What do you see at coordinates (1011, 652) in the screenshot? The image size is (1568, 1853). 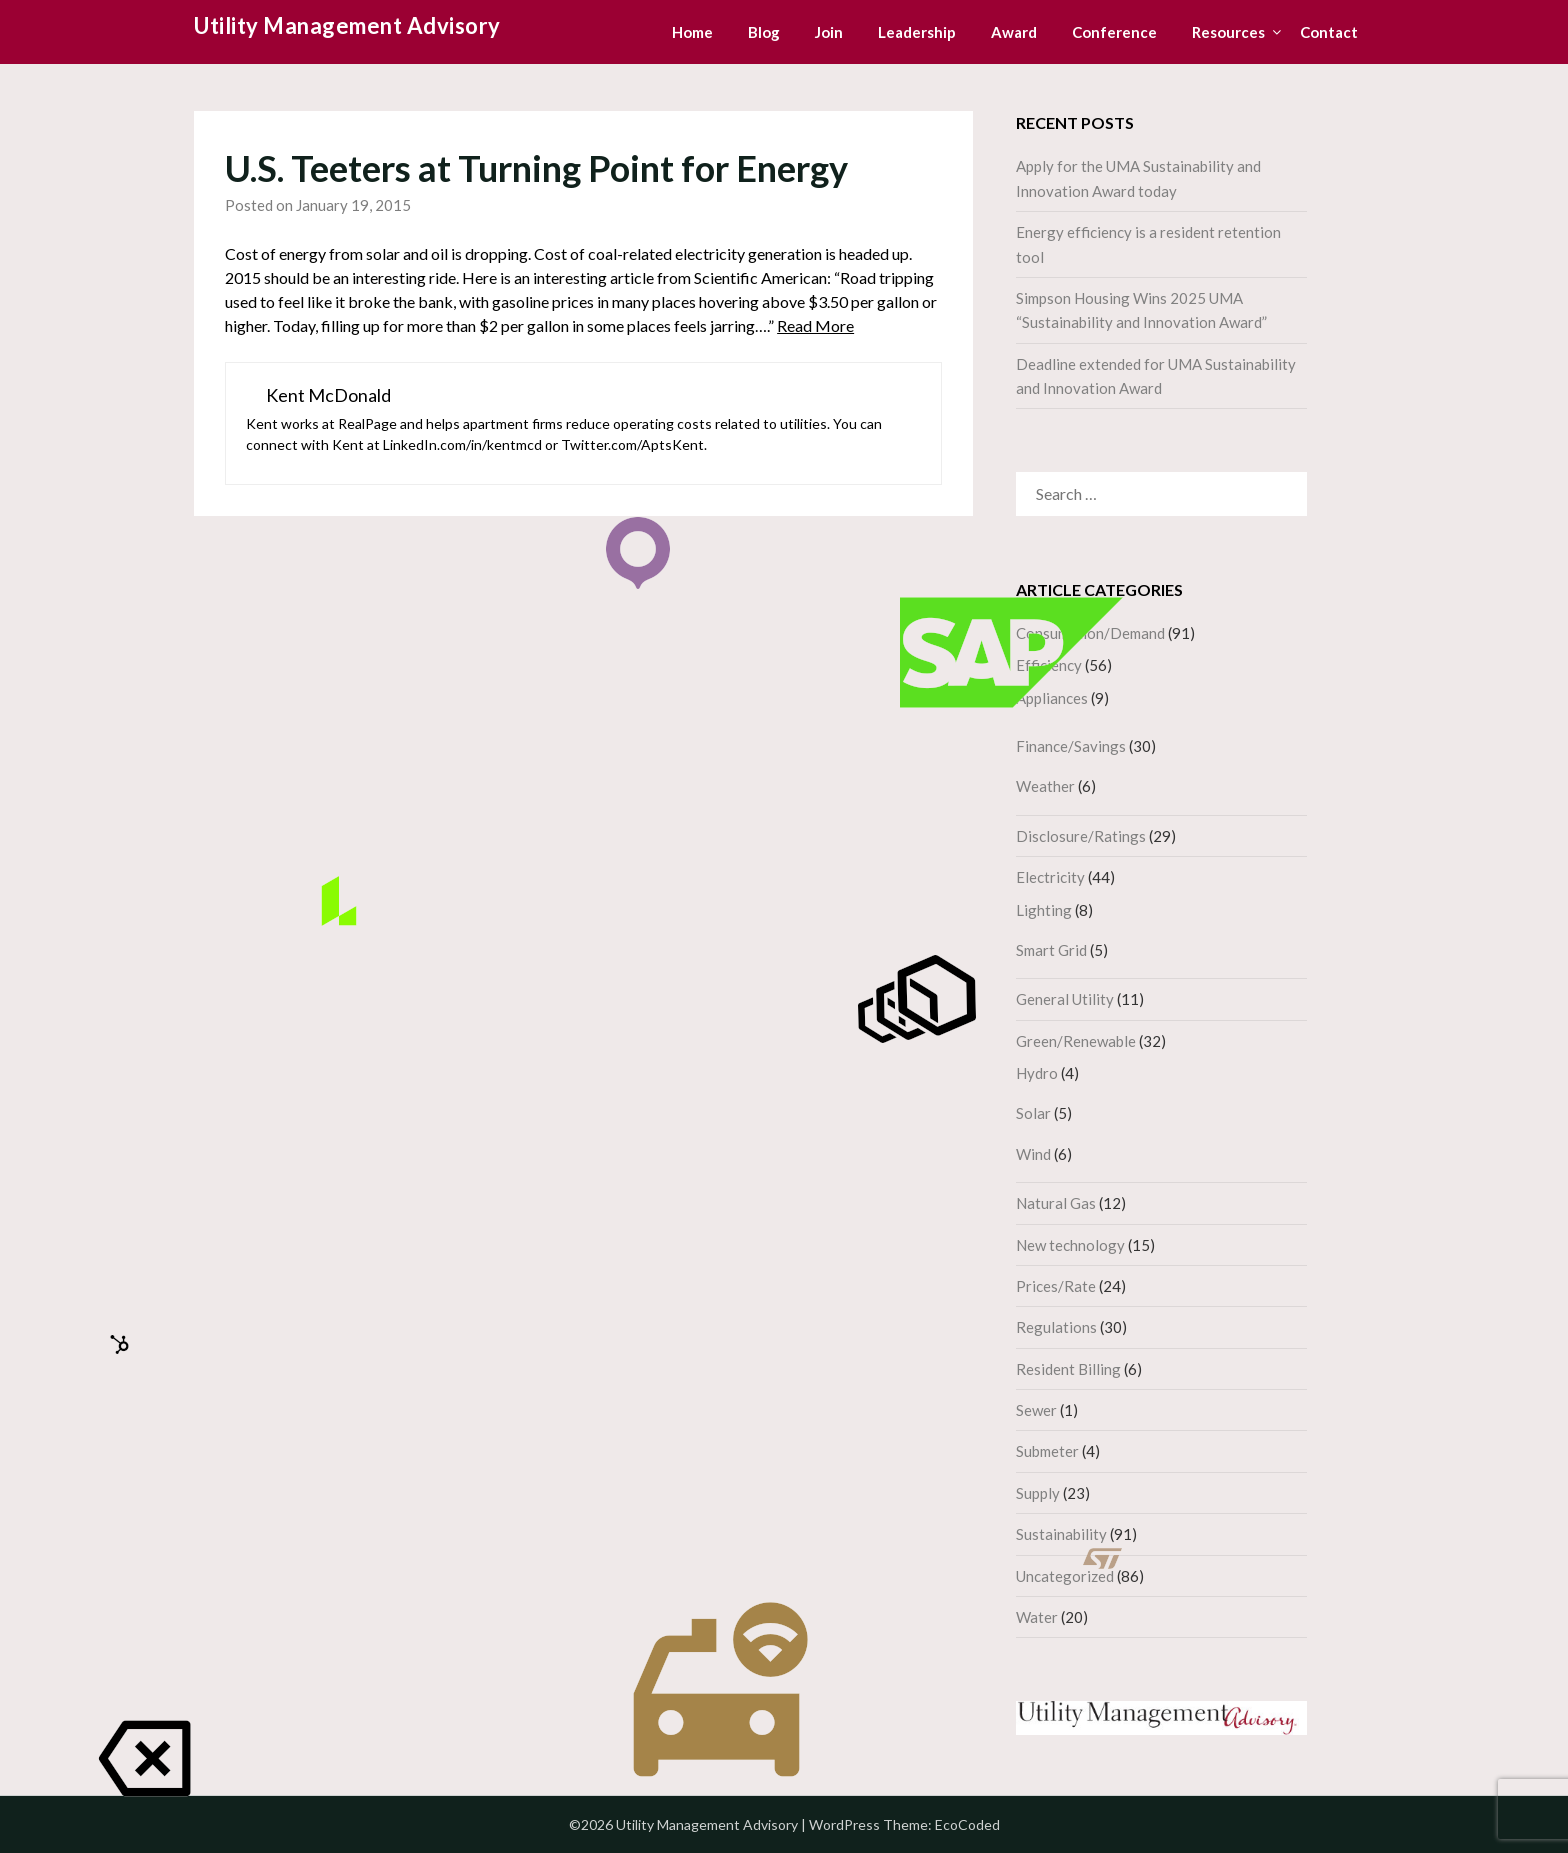 I see `SAP enterprise software logo` at bounding box center [1011, 652].